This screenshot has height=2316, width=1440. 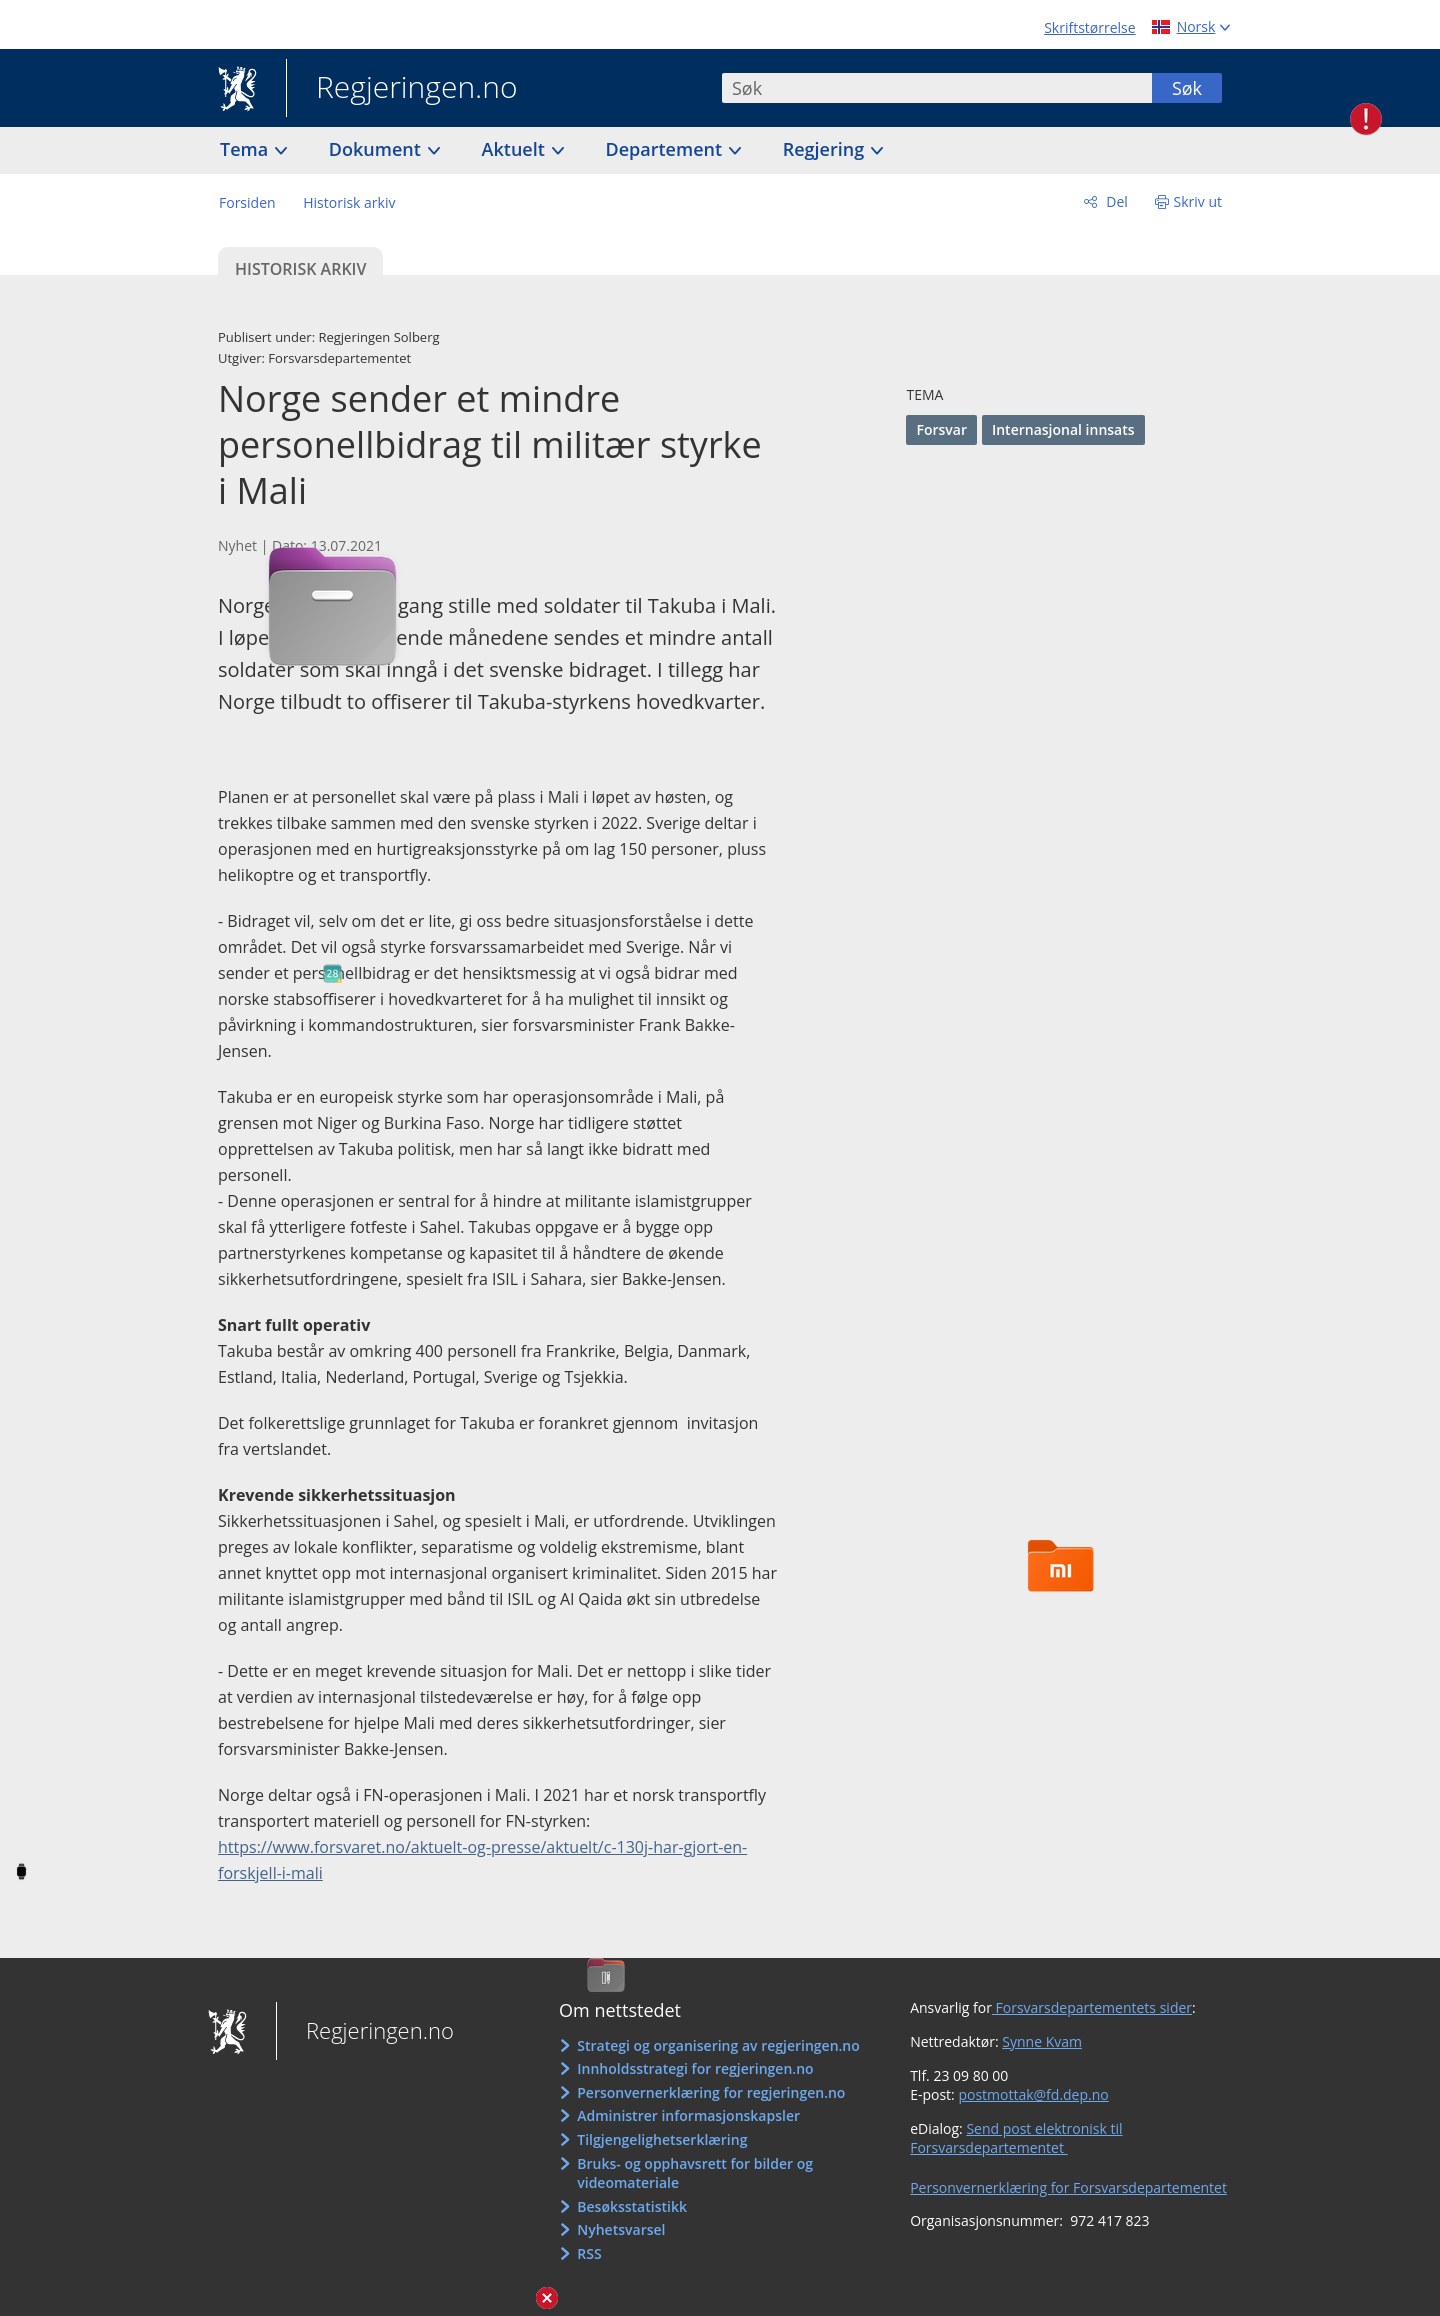 What do you see at coordinates (606, 1975) in the screenshot?
I see `access your templates folder` at bounding box center [606, 1975].